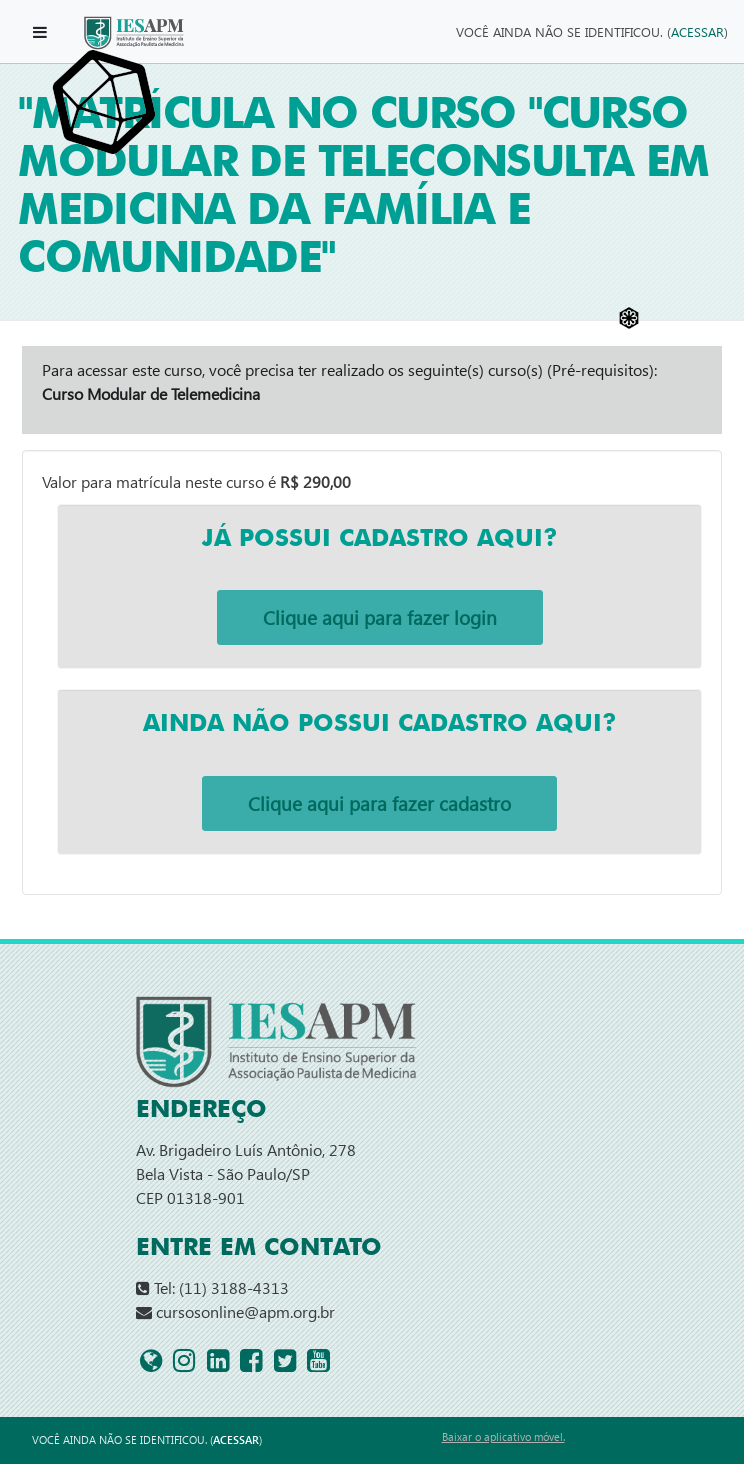  What do you see at coordinates (629, 318) in the screenshot?
I see `open boxy svg vector graphics editor` at bounding box center [629, 318].